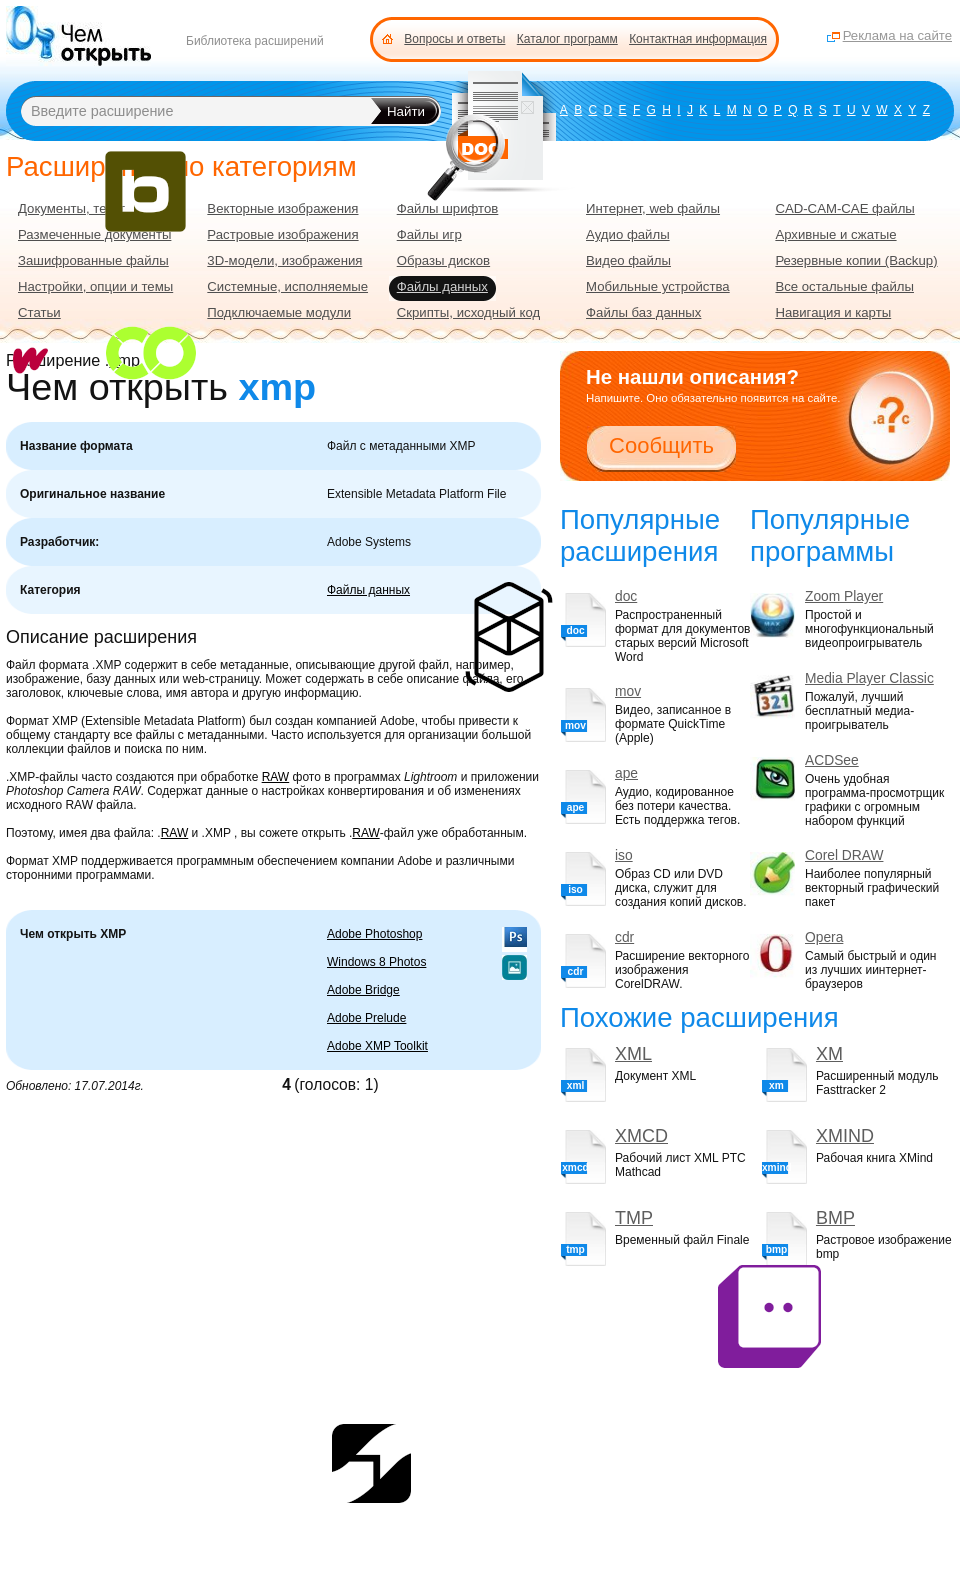 Image resolution: width=960 pixels, height=1584 pixels. Describe the element at coordinates (509, 637) in the screenshot. I see `fantom blockchain network logo` at that location.